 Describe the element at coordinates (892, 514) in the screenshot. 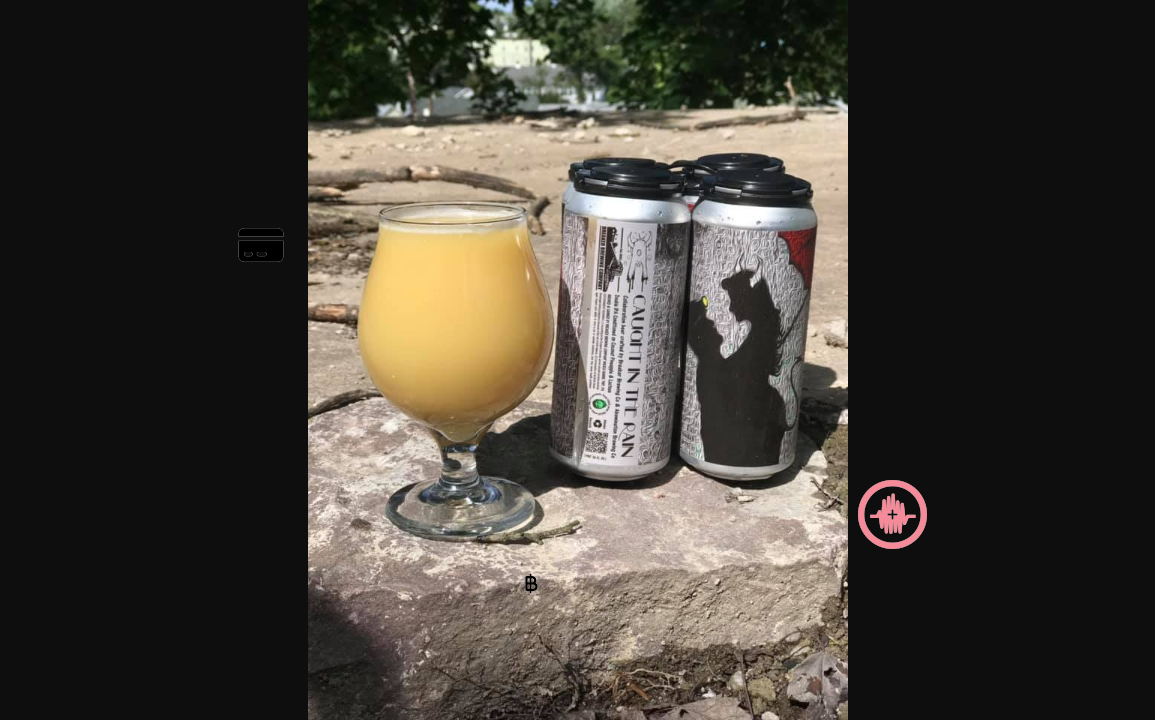

I see `creative commons sampling plus license indicator` at that location.